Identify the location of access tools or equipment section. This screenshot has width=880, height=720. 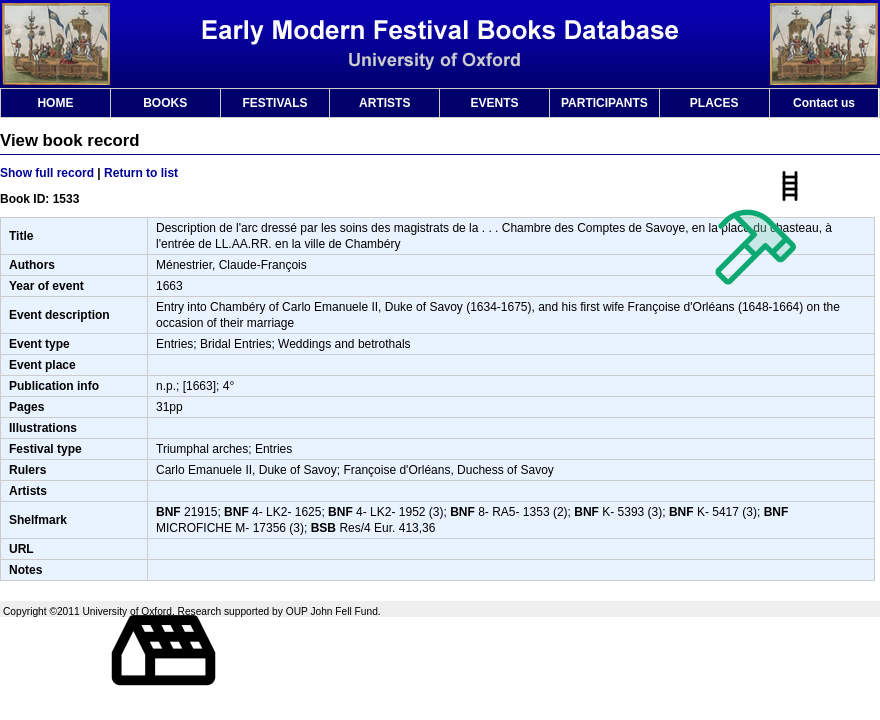
(790, 186).